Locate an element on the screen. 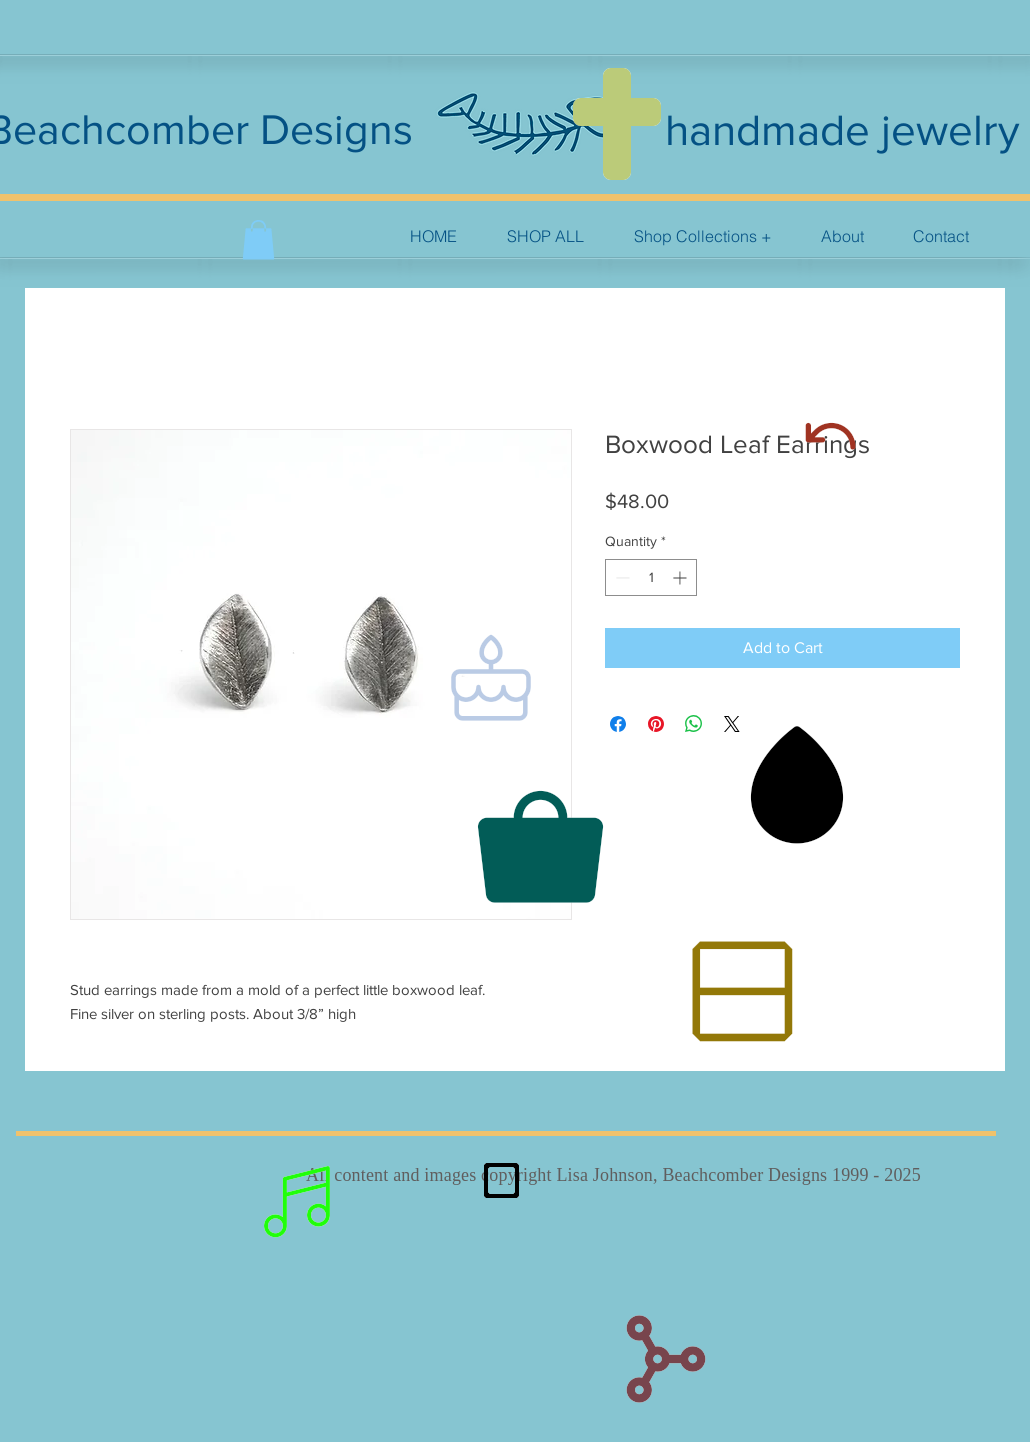 The height and width of the screenshot is (1442, 1030). access music library or audio player is located at coordinates (301, 1203).